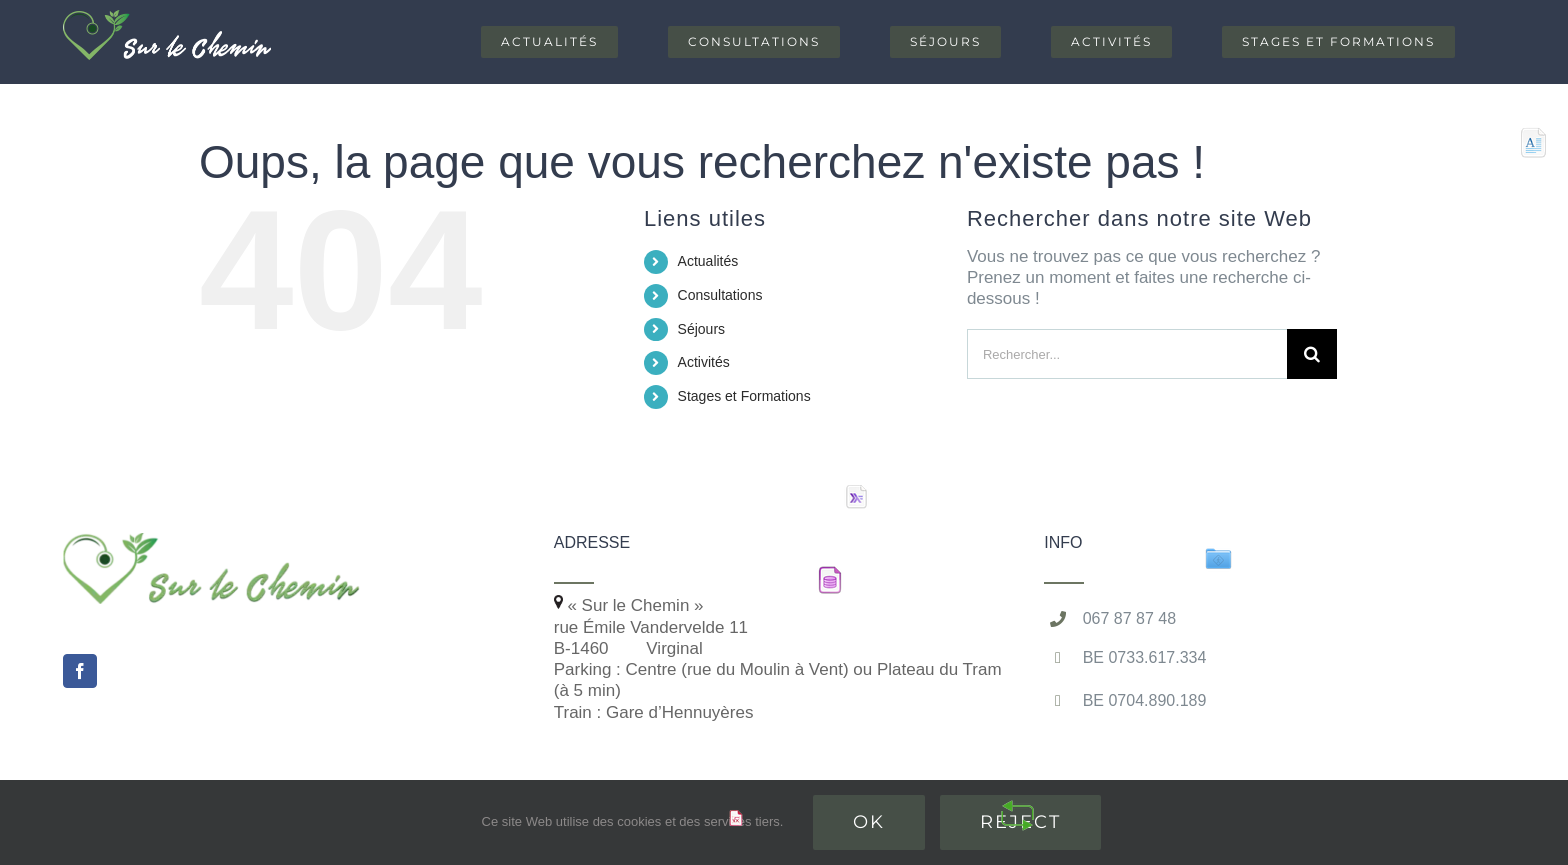 The width and height of the screenshot is (1568, 865). Describe the element at coordinates (1533, 142) in the screenshot. I see `open a text document file` at that location.